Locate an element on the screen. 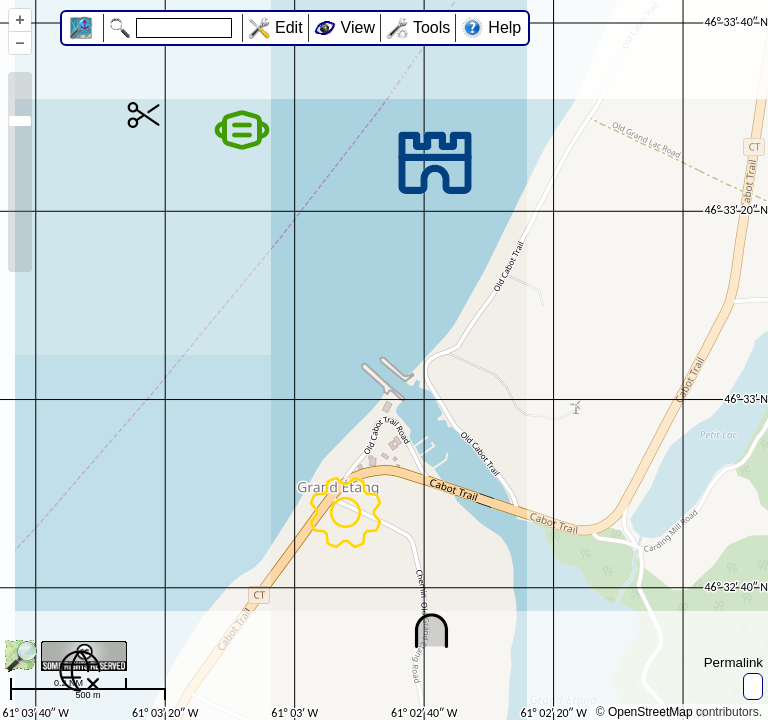 The image size is (768, 720). cut selected content is located at coordinates (143, 115).